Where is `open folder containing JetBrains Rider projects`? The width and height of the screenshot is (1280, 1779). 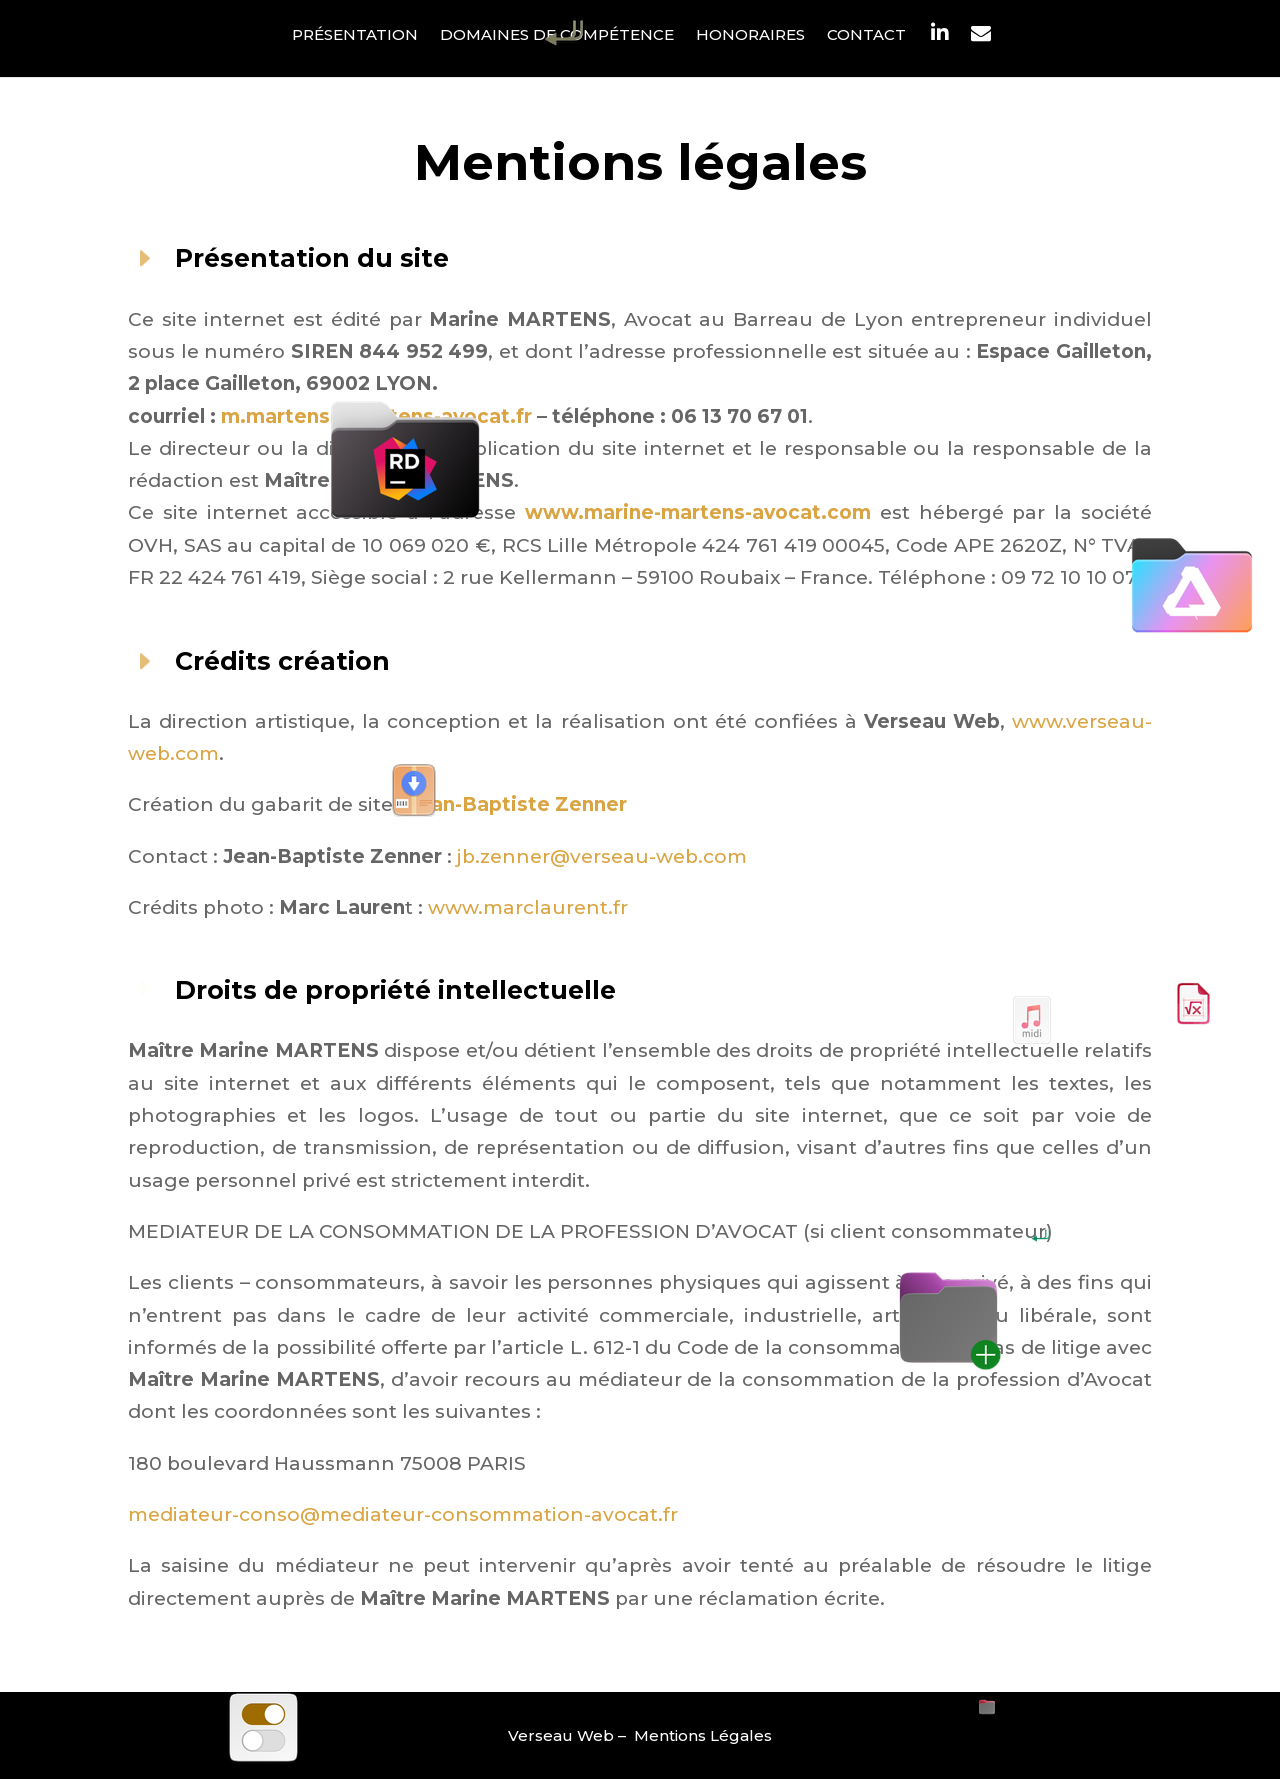 open folder containing JetBrains Rider projects is located at coordinates (404, 463).